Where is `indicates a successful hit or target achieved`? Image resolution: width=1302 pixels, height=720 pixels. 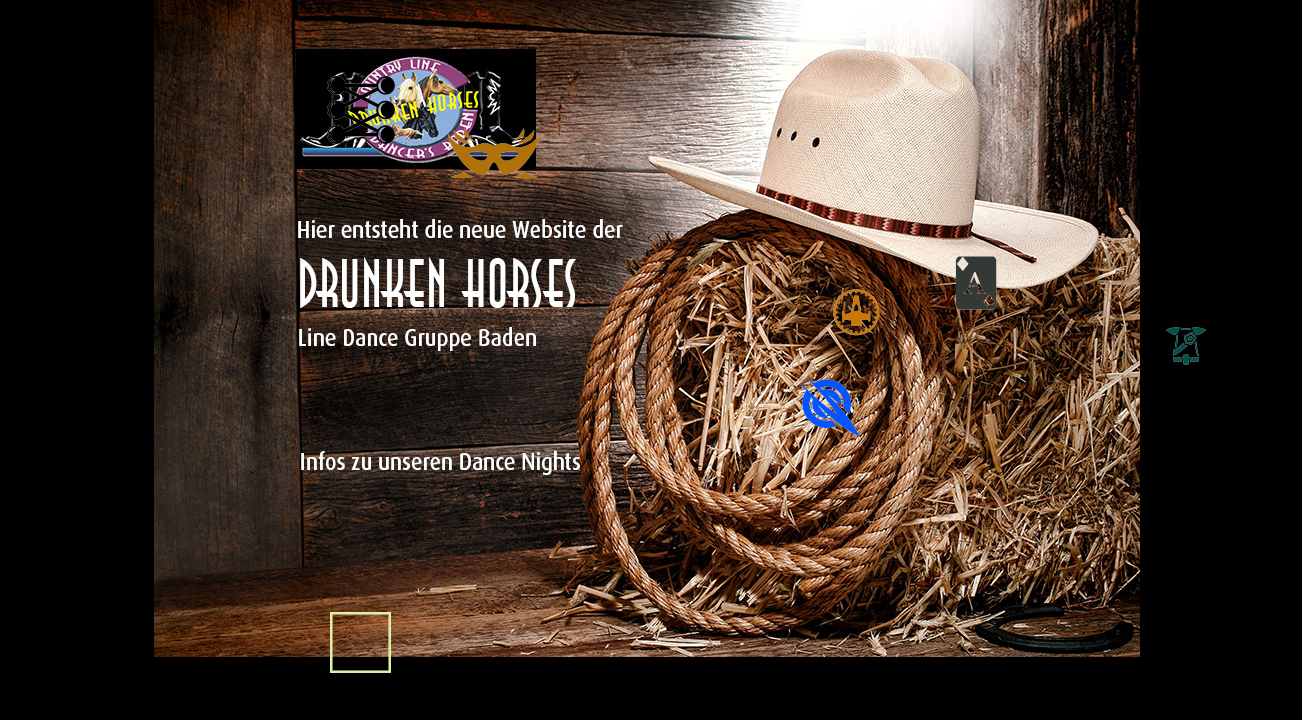 indicates a successful hit or target achieved is located at coordinates (830, 407).